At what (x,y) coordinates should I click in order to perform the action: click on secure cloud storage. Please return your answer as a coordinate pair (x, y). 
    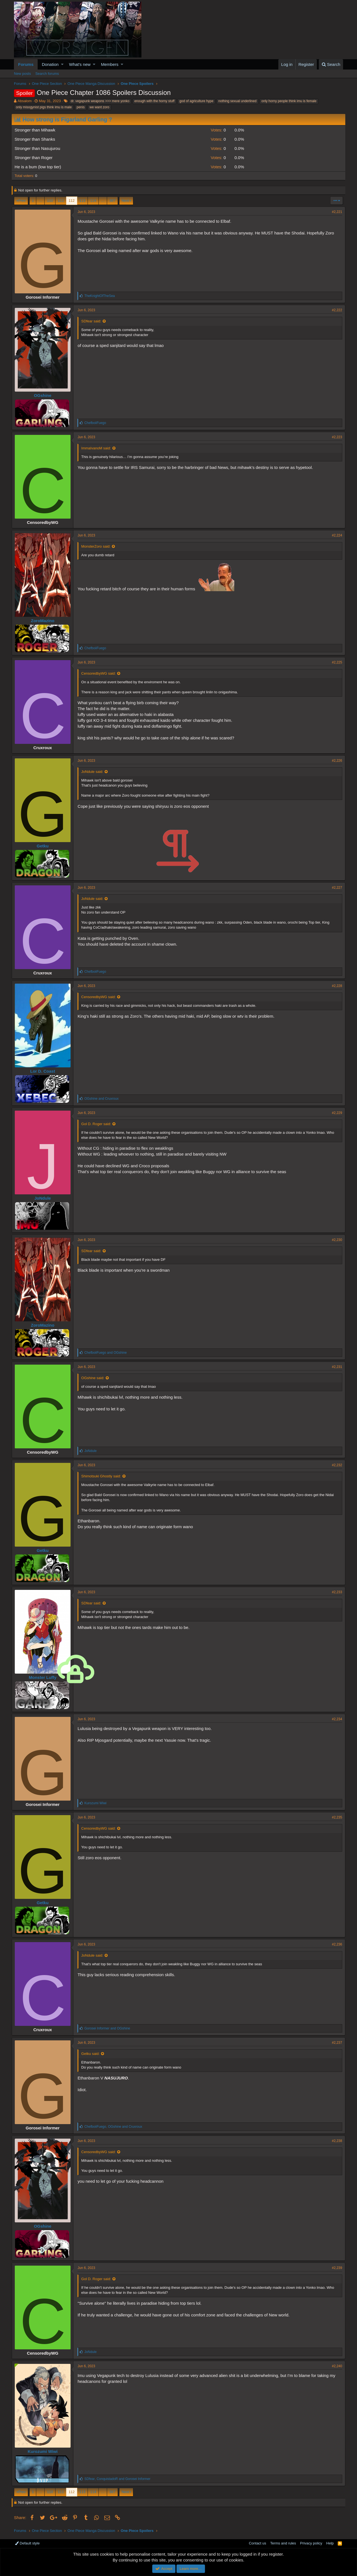
    Looking at the image, I should click on (75, 1668).